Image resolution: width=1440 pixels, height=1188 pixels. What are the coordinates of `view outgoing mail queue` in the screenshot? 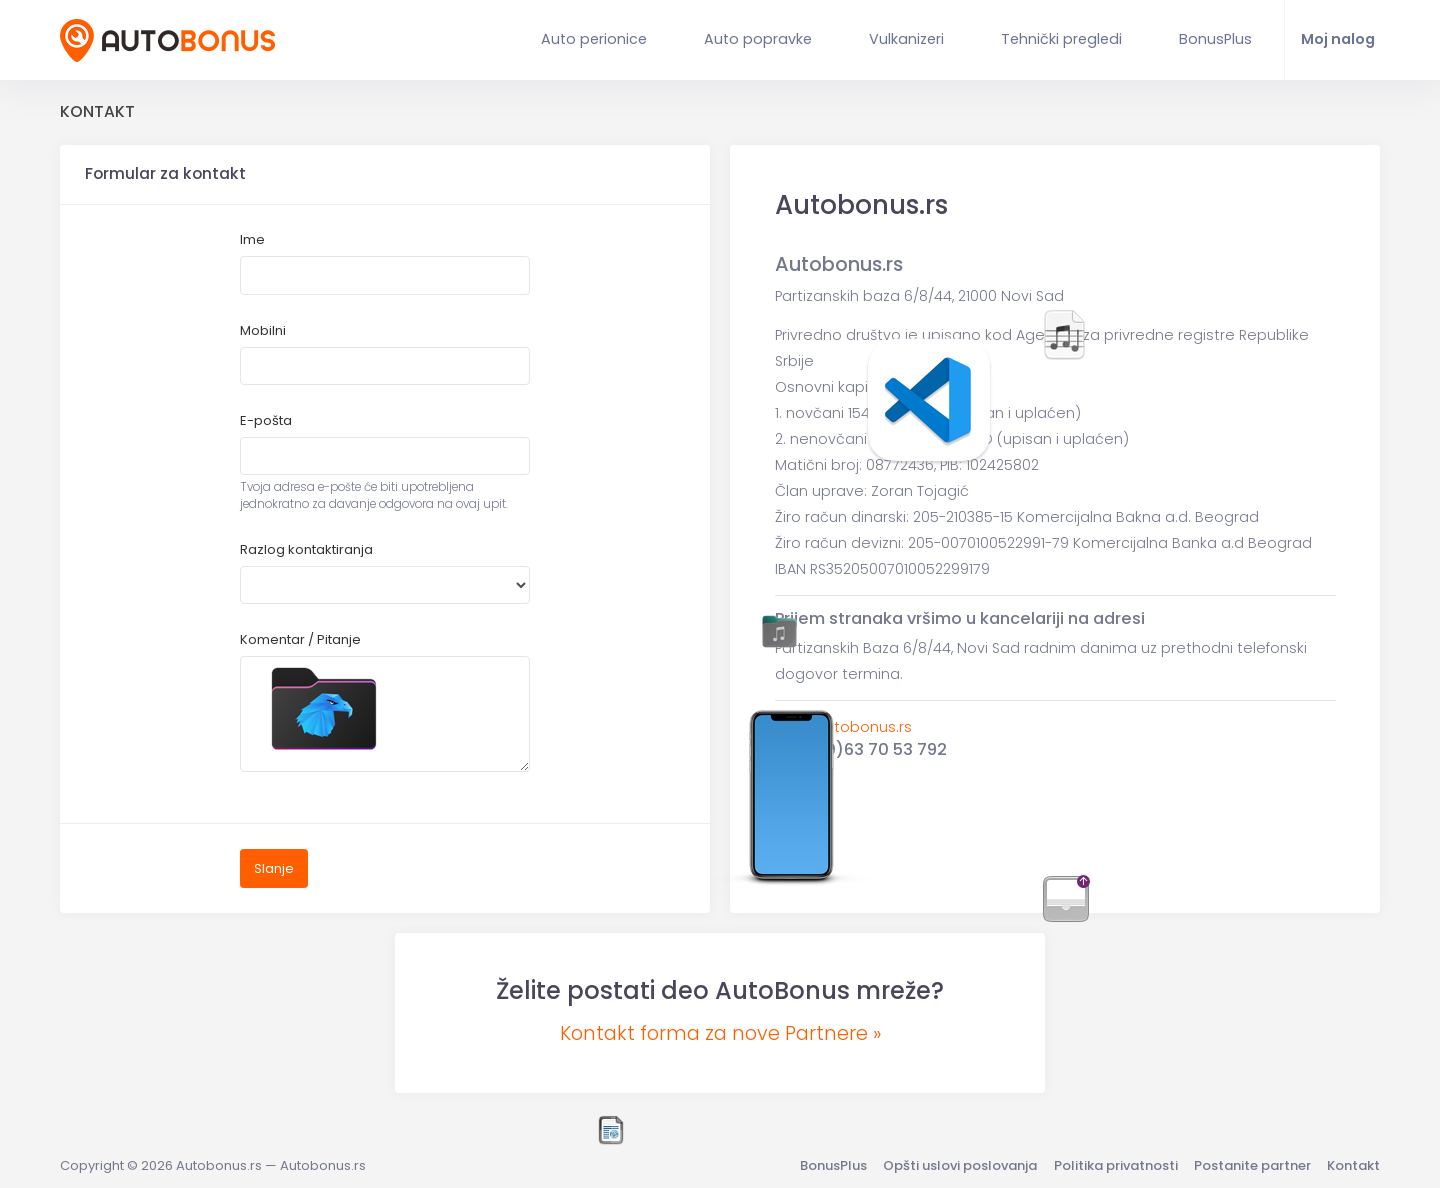 It's located at (1066, 899).